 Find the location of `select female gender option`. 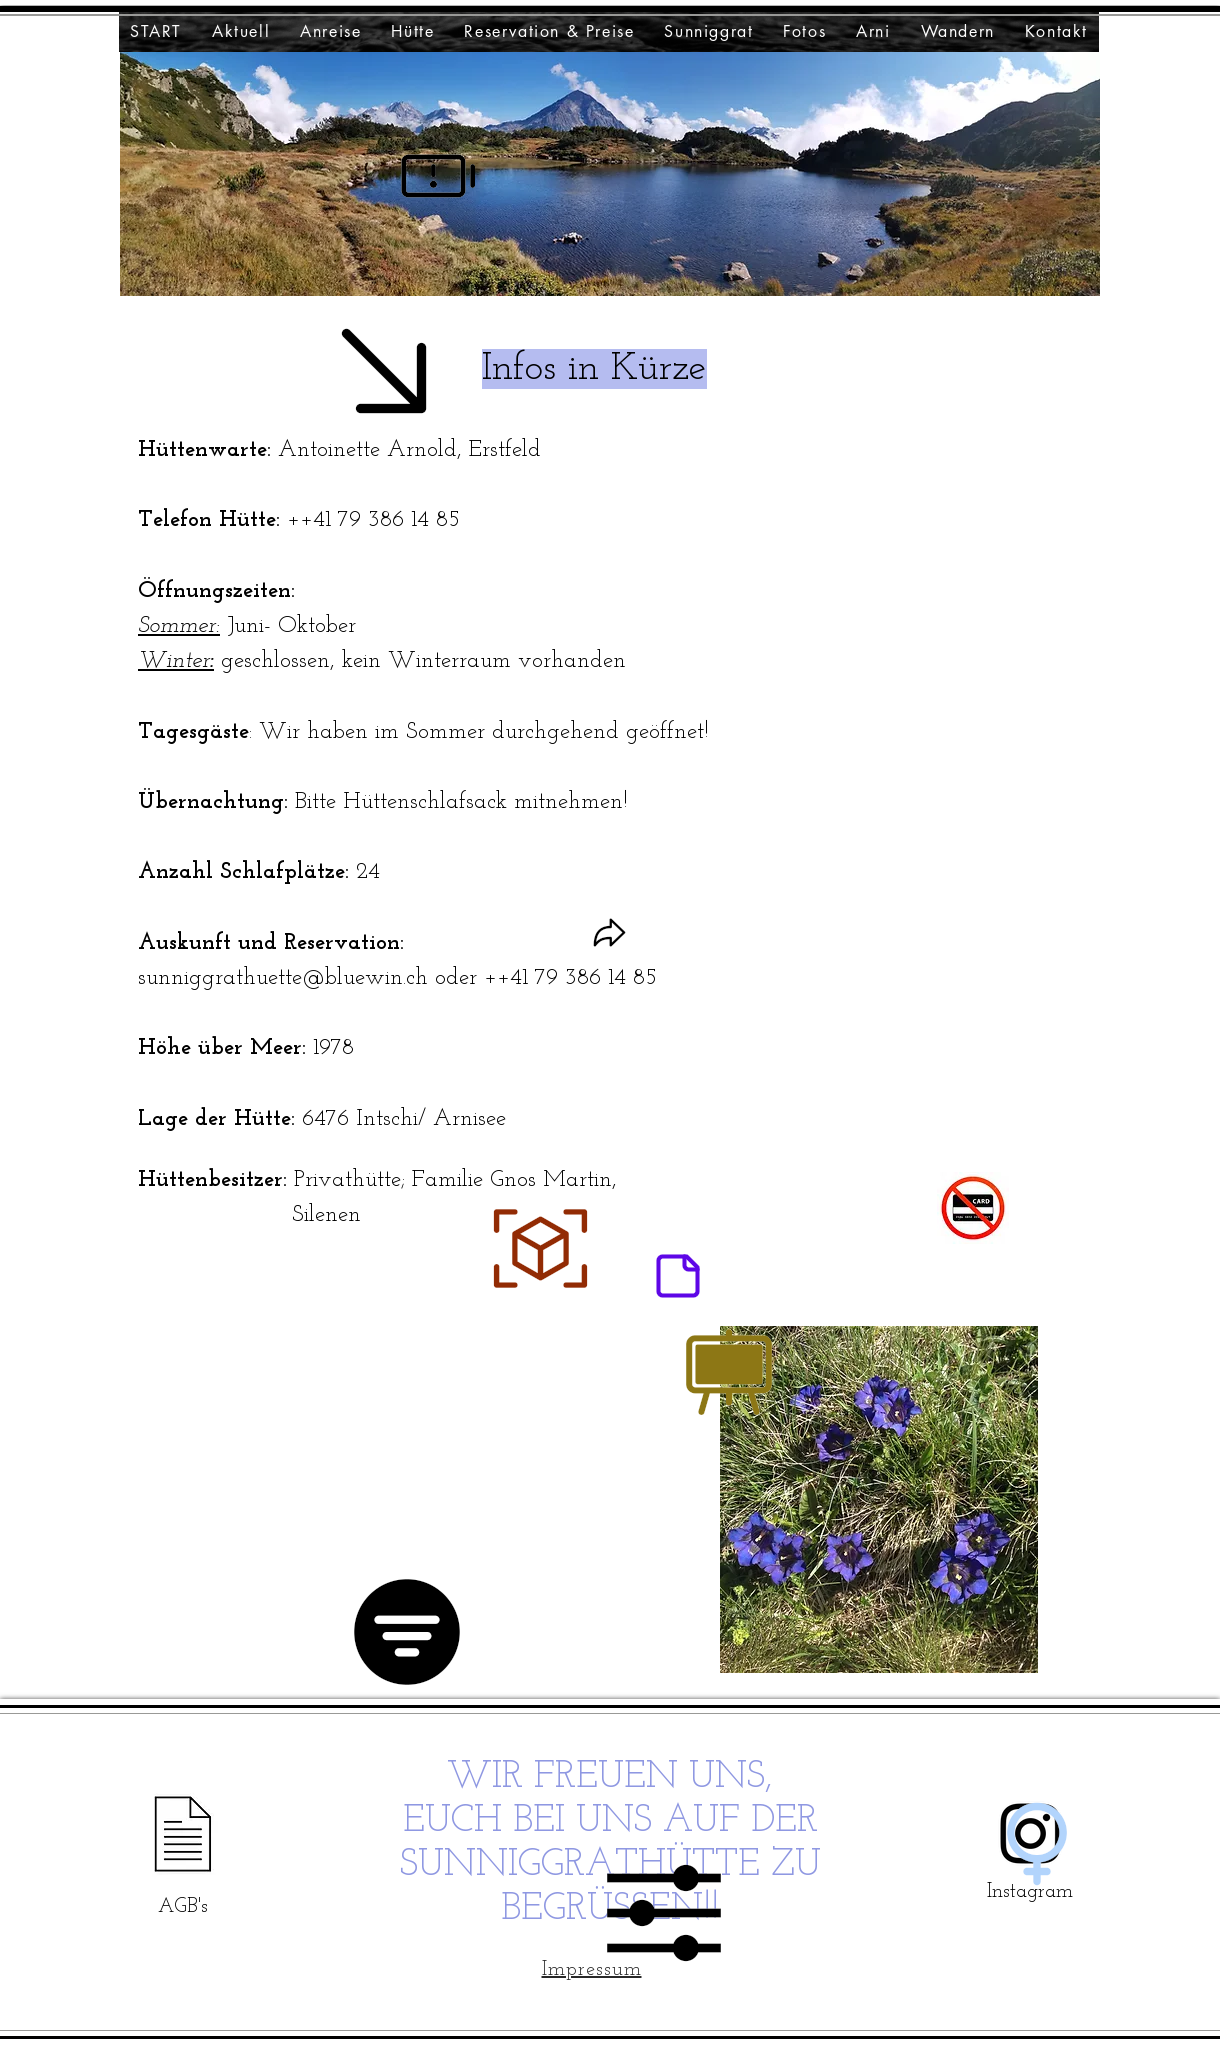

select female gender option is located at coordinates (1037, 1844).